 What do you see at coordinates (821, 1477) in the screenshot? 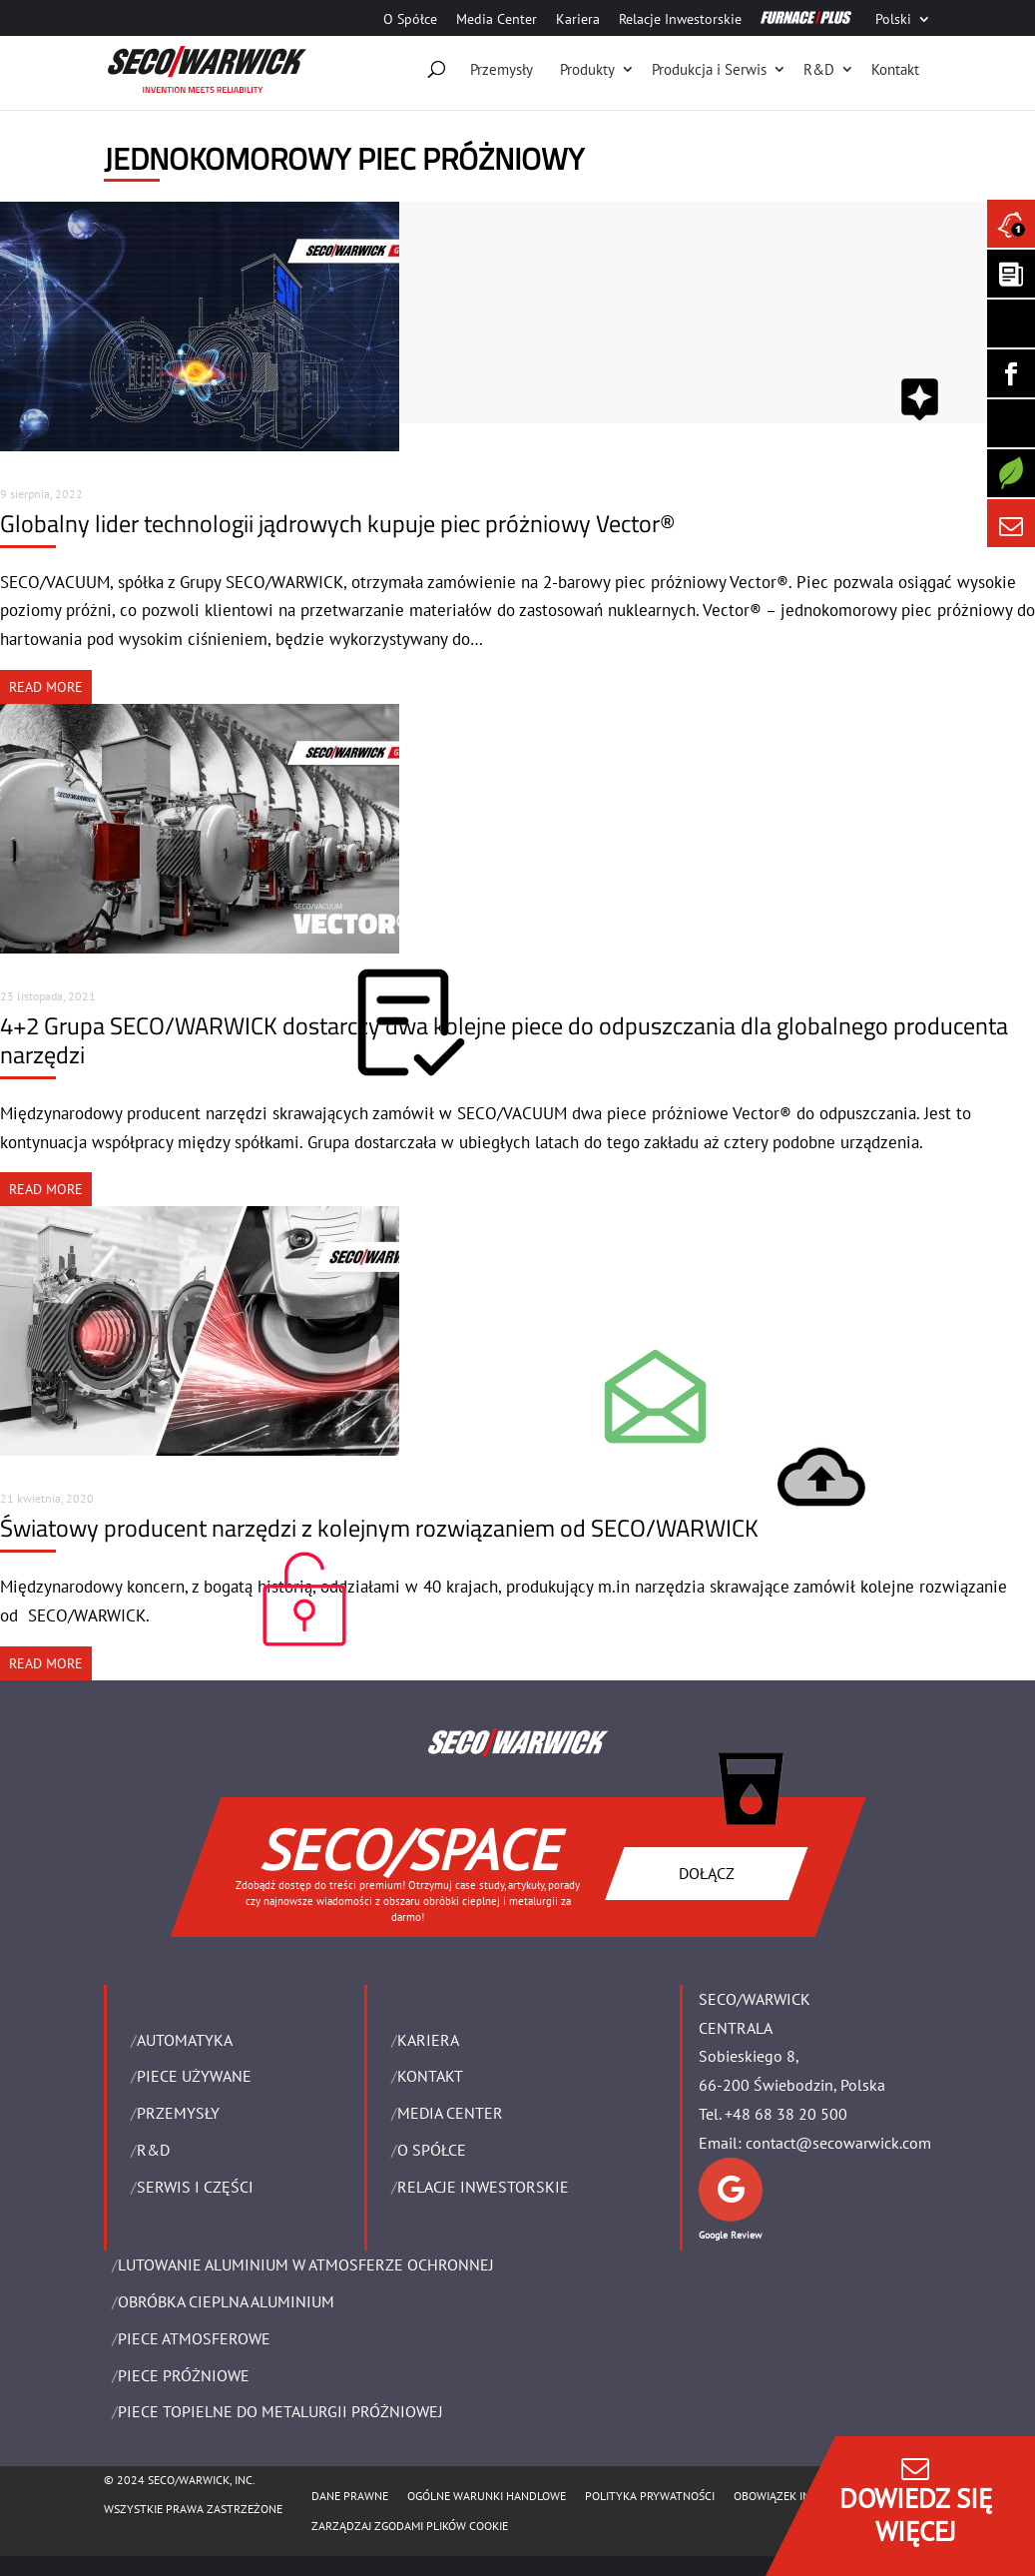
I see `upload files to cloud storage` at bounding box center [821, 1477].